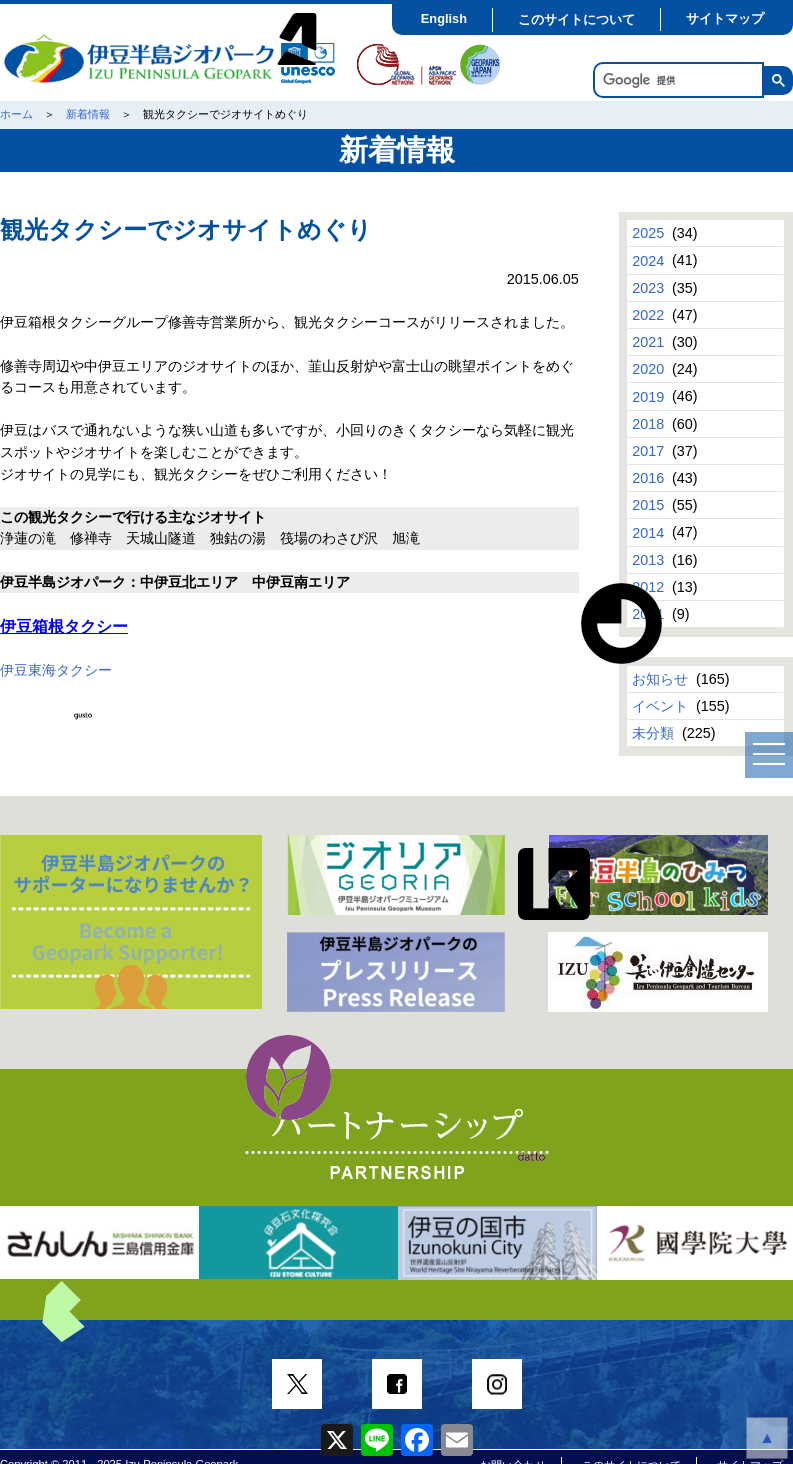 The width and height of the screenshot is (793, 1464). I want to click on open the Infomaniak app or service, so click(554, 884).